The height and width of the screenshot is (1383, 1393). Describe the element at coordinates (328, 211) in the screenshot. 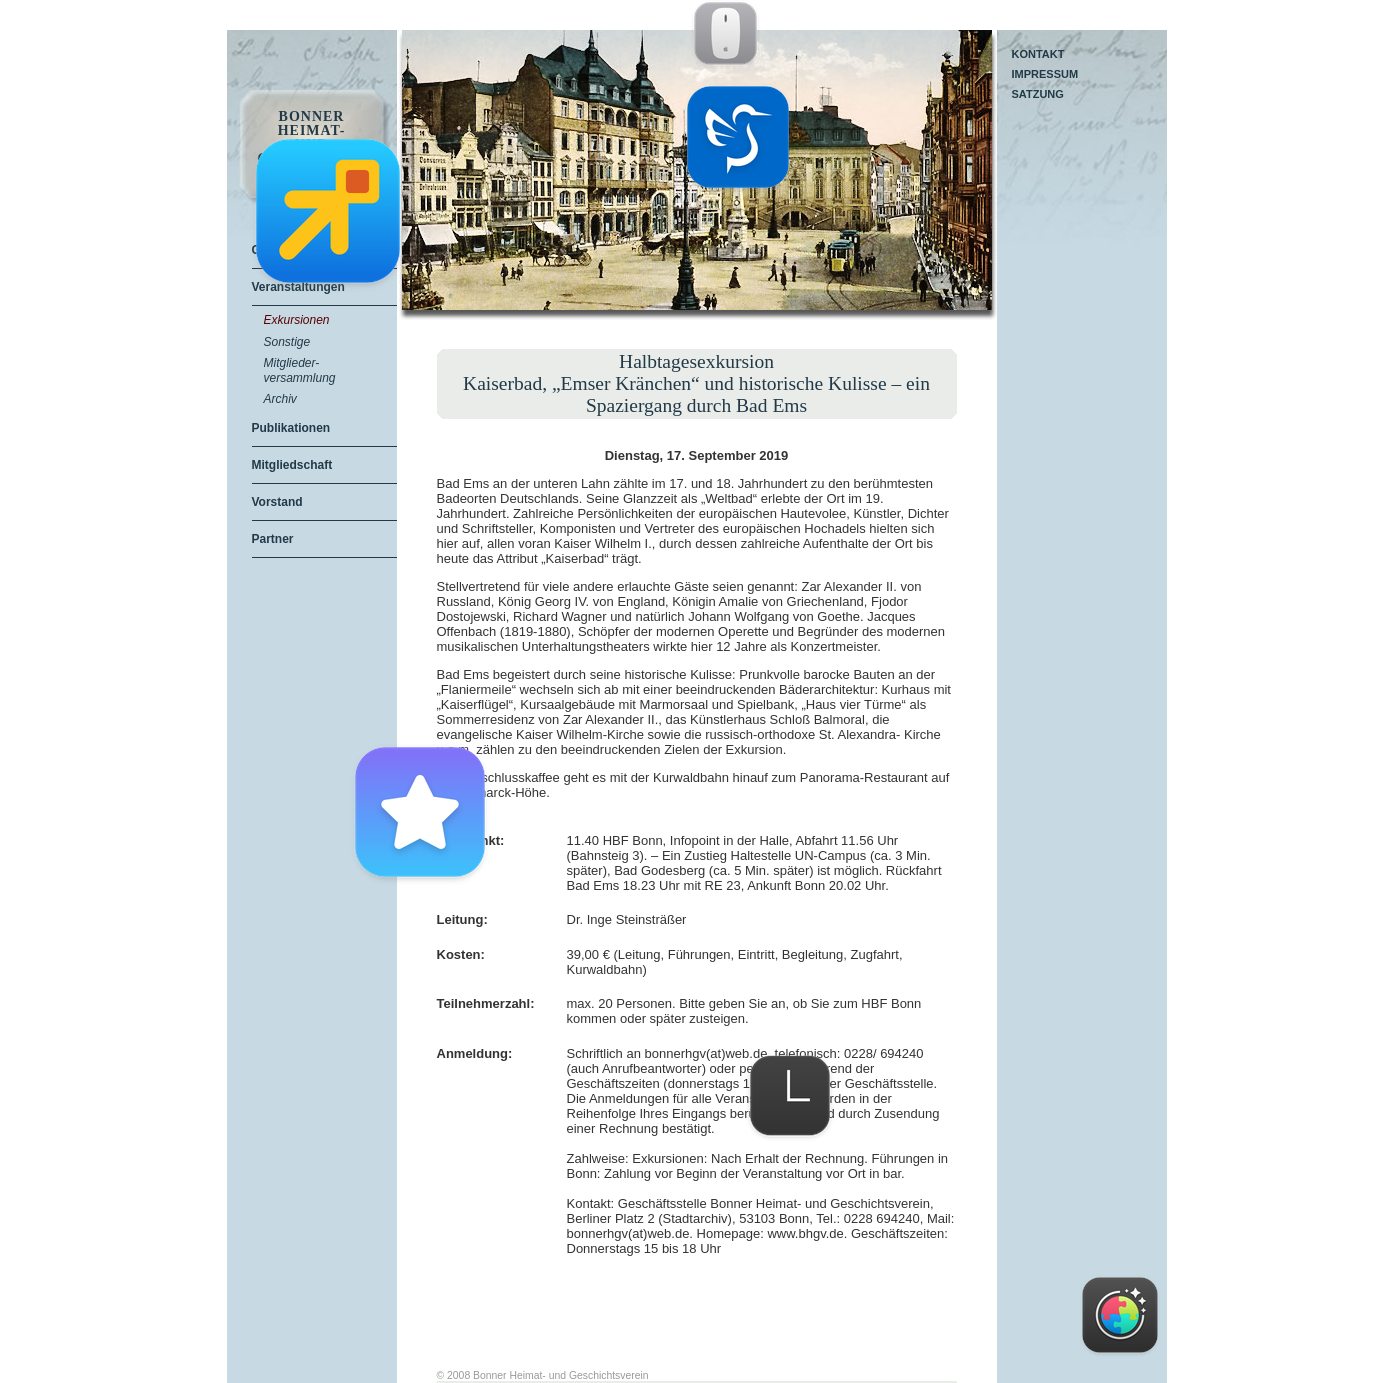

I see `launch VMware Remote Console application` at that location.